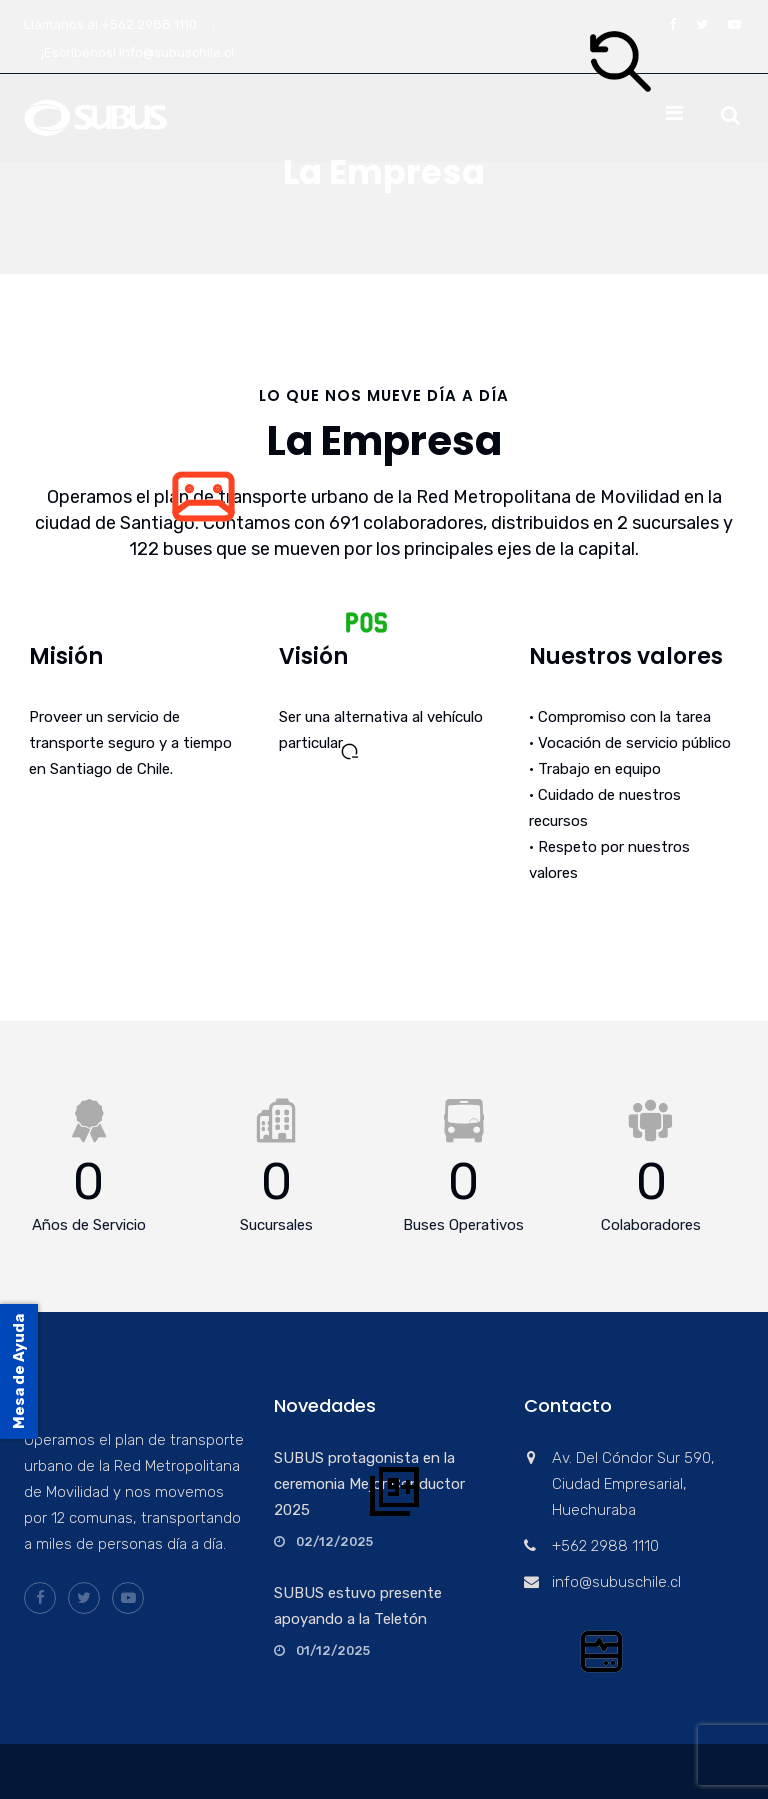  What do you see at coordinates (620, 61) in the screenshot?
I see `reset zoom to default level` at bounding box center [620, 61].